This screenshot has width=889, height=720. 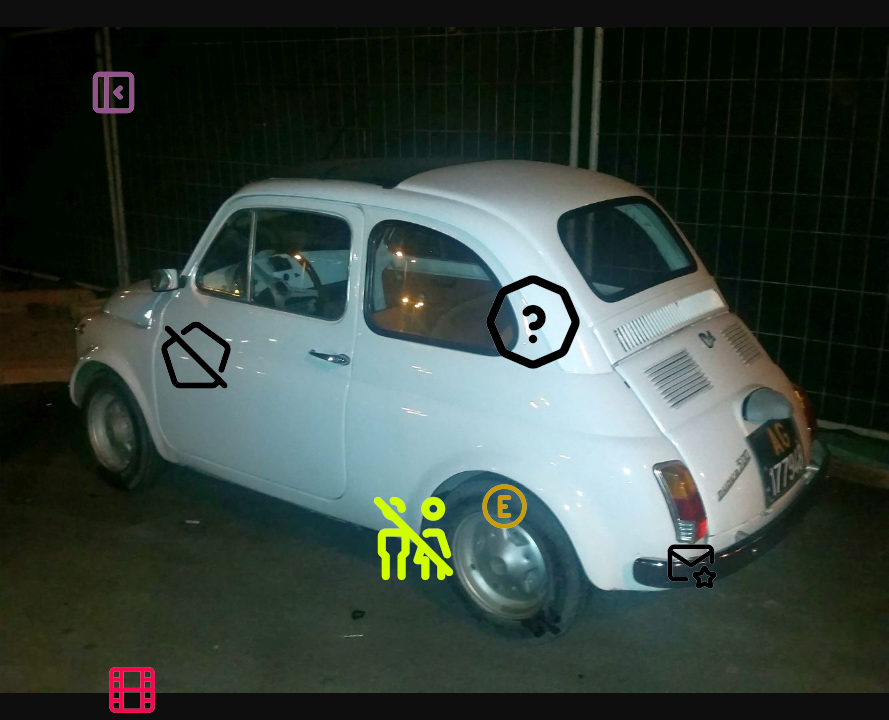 I want to click on view starred or important emails, so click(x=691, y=563).